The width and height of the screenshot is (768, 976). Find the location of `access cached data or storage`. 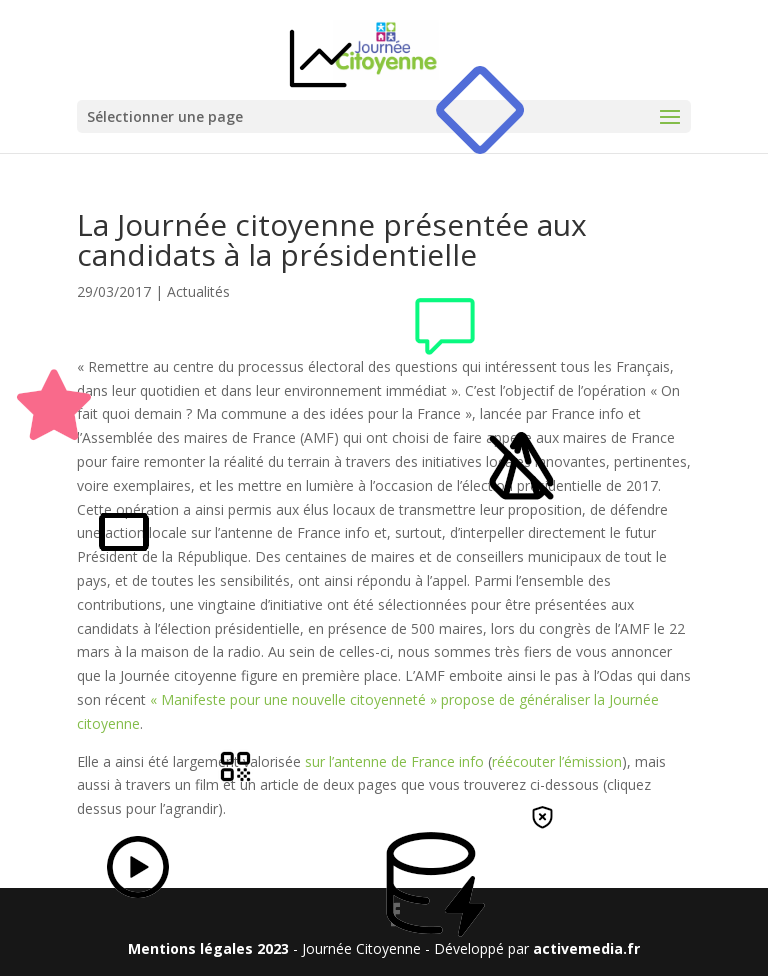

access cached data or storage is located at coordinates (431, 883).